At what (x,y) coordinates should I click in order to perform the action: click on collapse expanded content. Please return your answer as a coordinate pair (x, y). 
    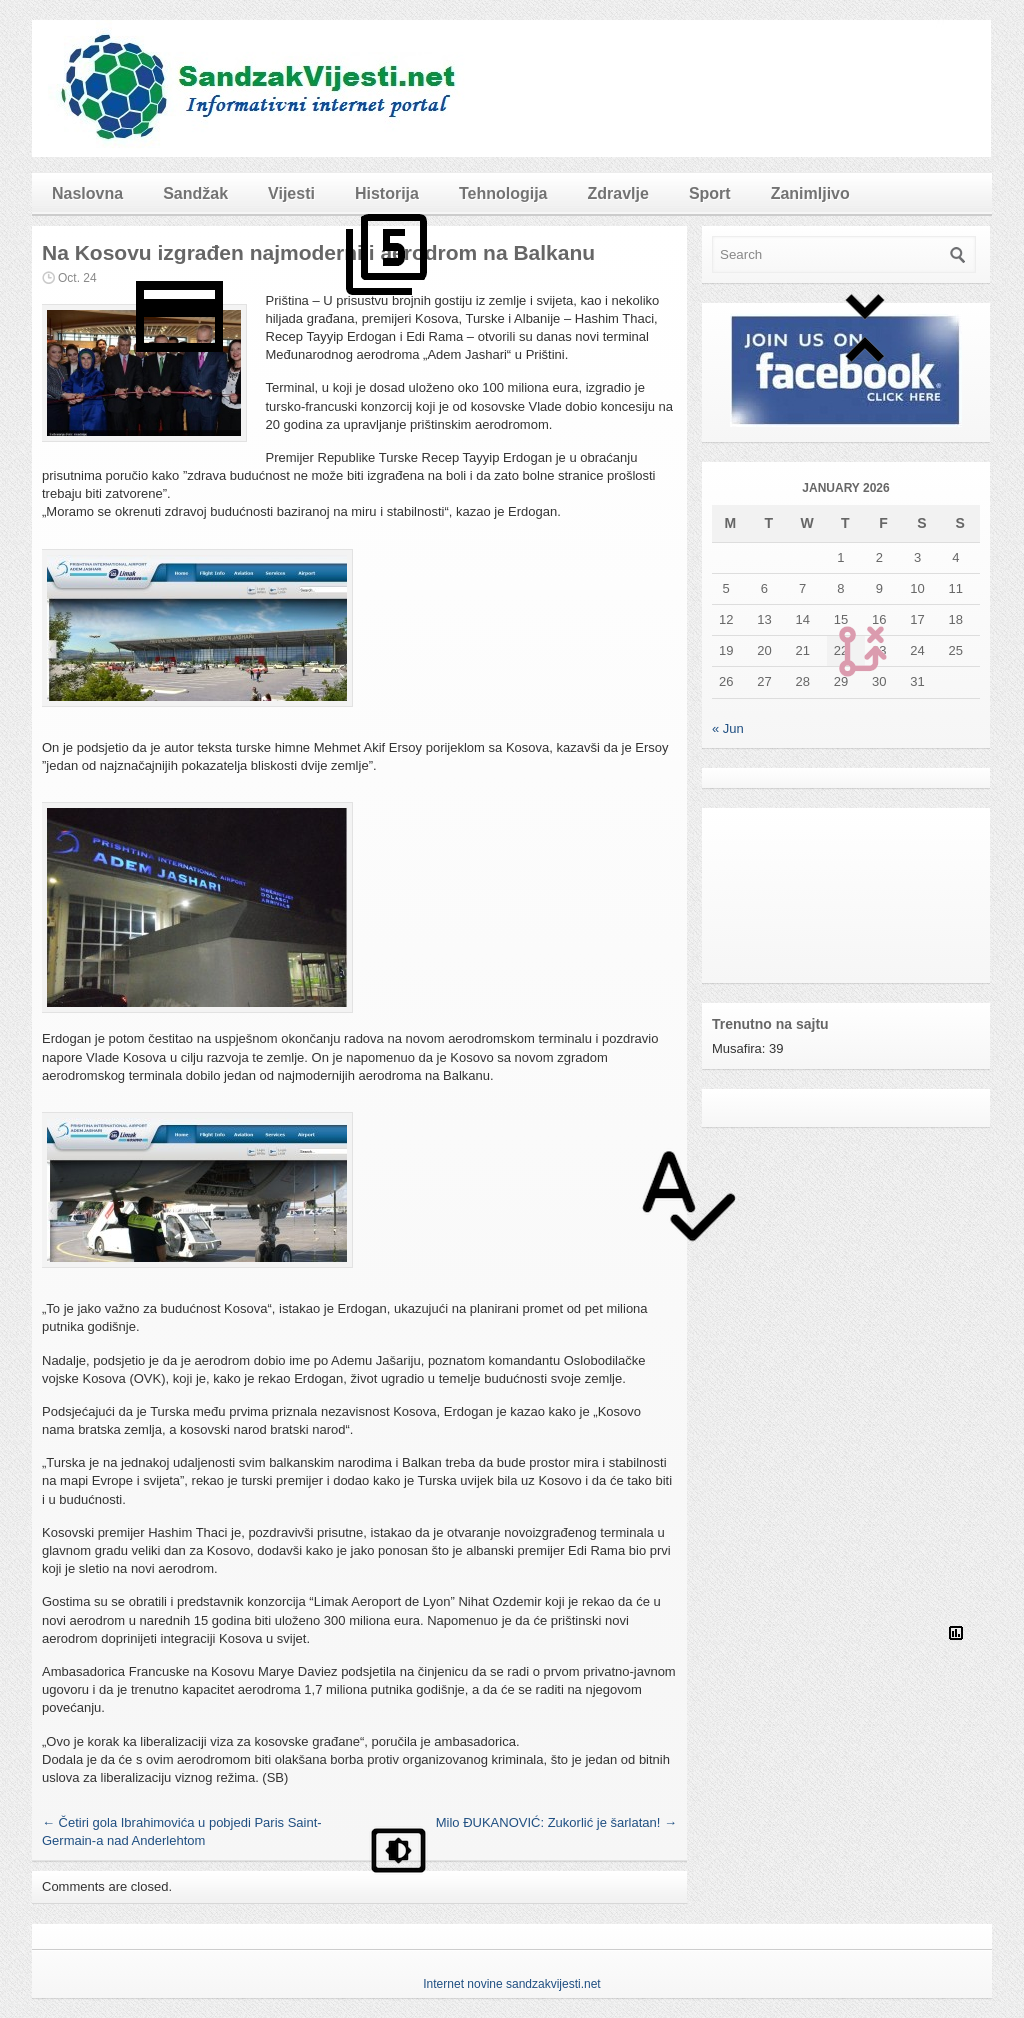
    Looking at the image, I should click on (865, 328).